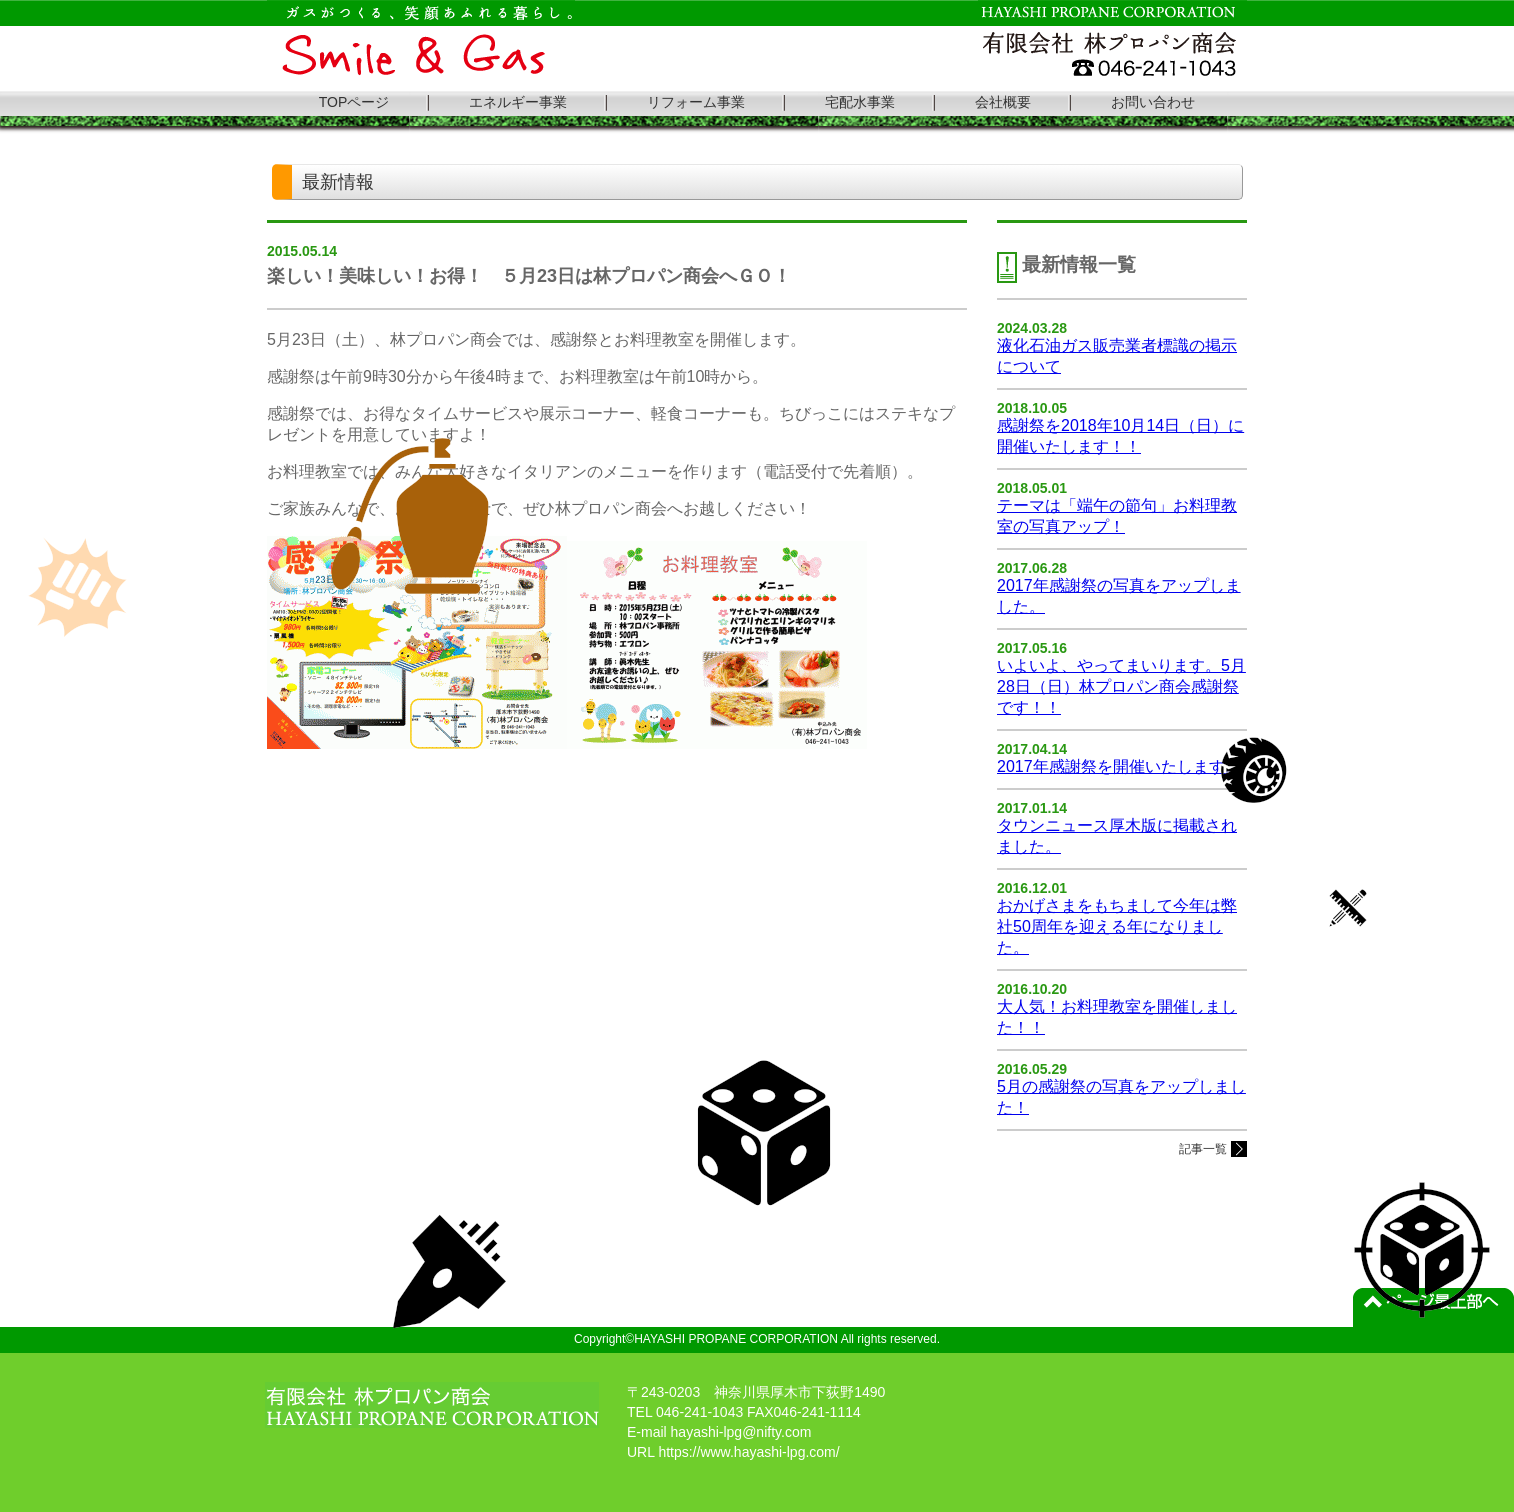 The height and width of the screenshot is (1512, 1514). Describe the element at coordinates (1422, 1250) in the screenshot. I see `target a random selection or dice roll` at that location.